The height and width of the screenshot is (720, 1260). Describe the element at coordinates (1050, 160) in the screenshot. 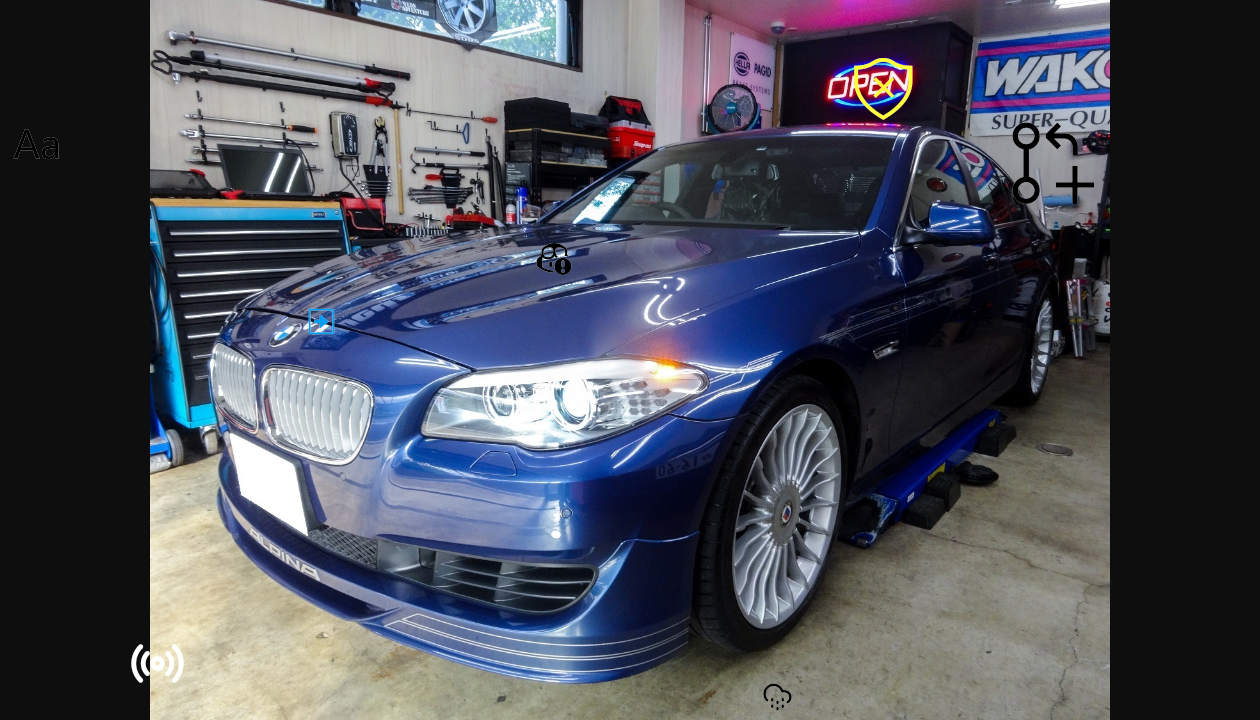

I see `create a new git pull request` at that location.